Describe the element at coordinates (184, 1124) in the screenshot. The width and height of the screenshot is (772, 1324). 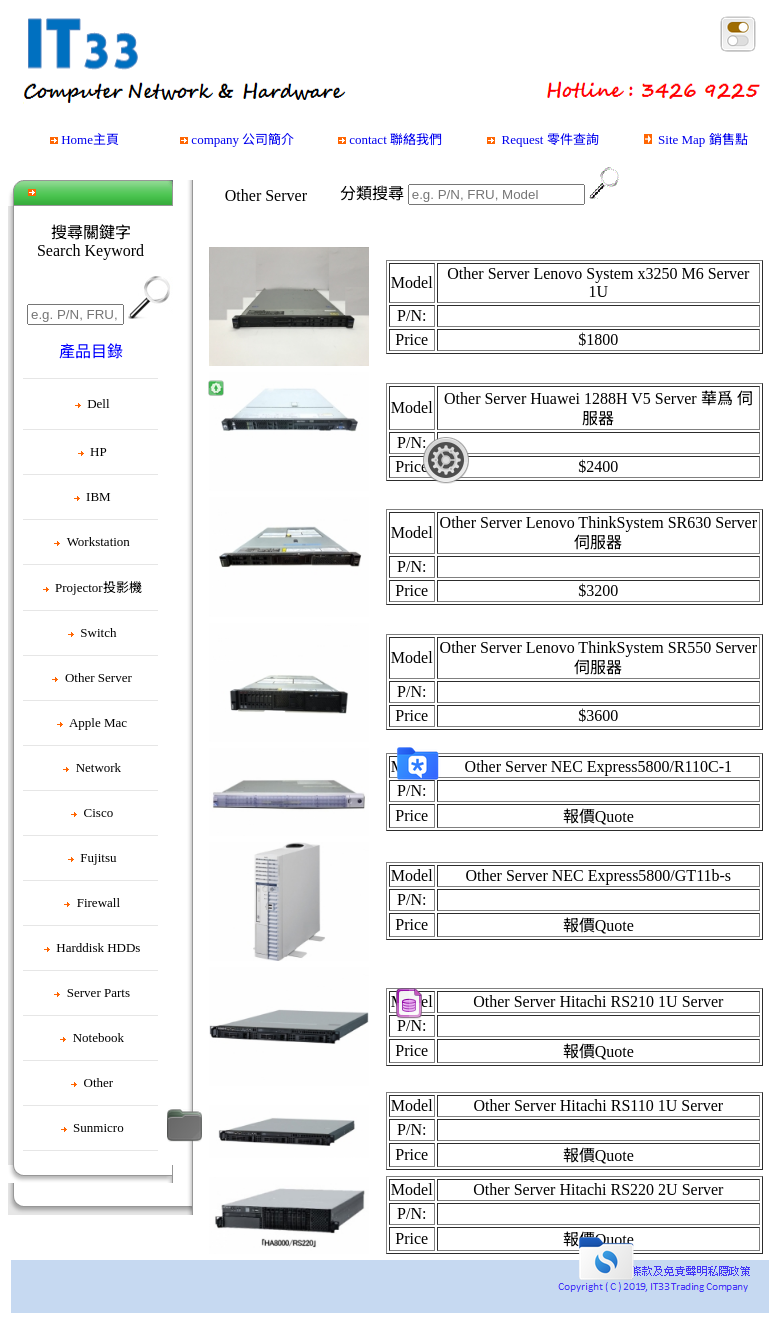
I see `open a folder to view its contents` at that location.